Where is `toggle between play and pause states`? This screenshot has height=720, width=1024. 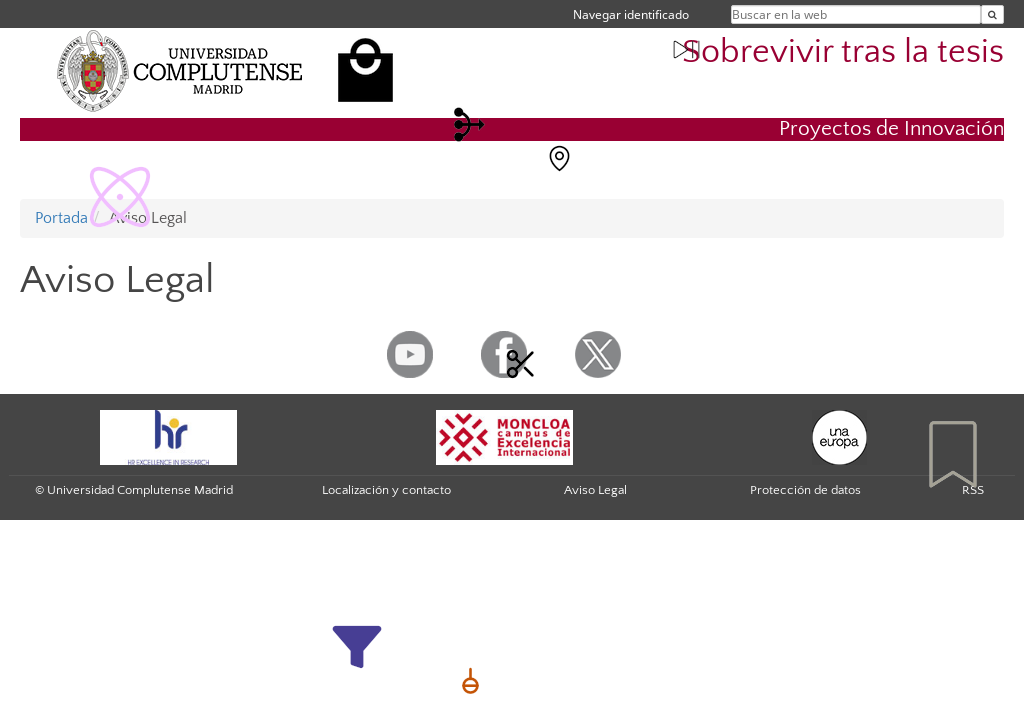 toggle between play and pause states is located at coordinates (686, 49).